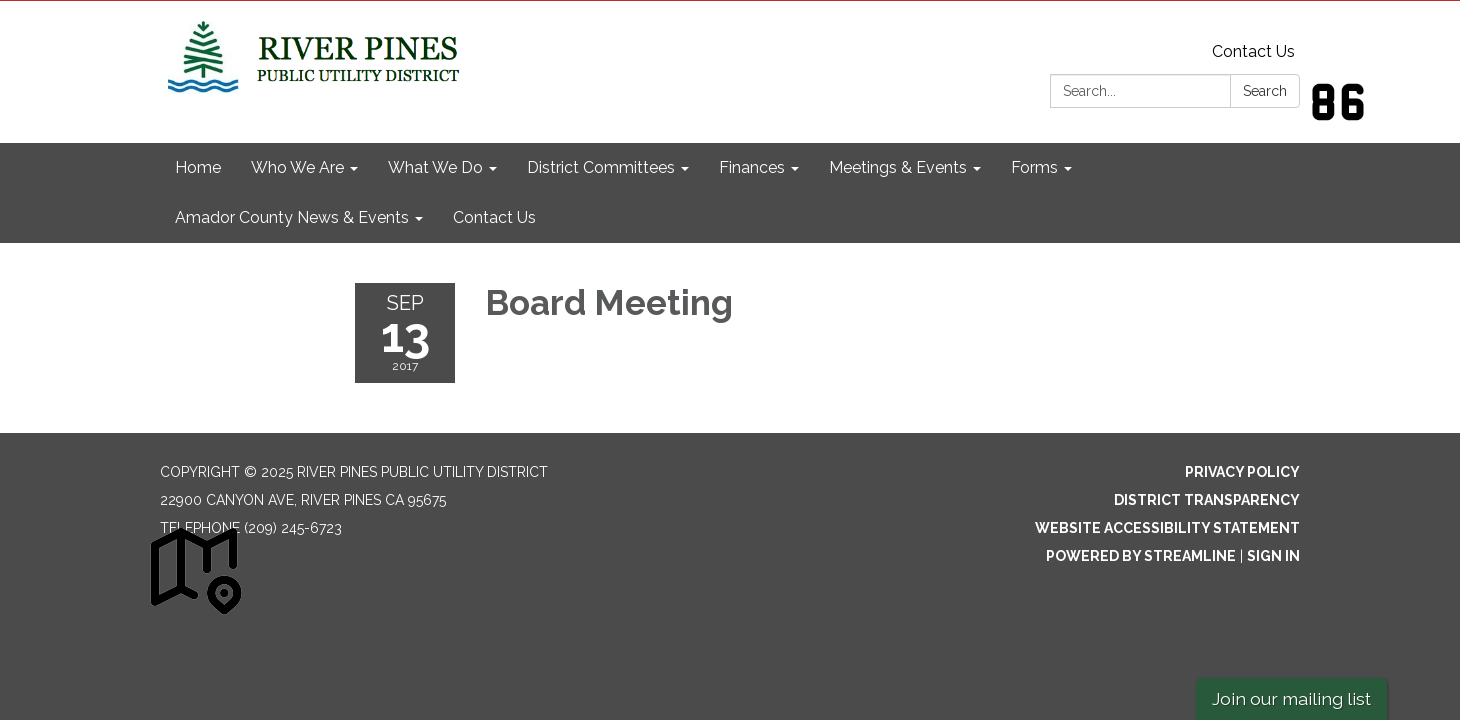 The height and width of the screenshot is (720, 1460). Describe the element at coordinates (194, 567) in the screenshot. I see `view map or navigation` at that location.